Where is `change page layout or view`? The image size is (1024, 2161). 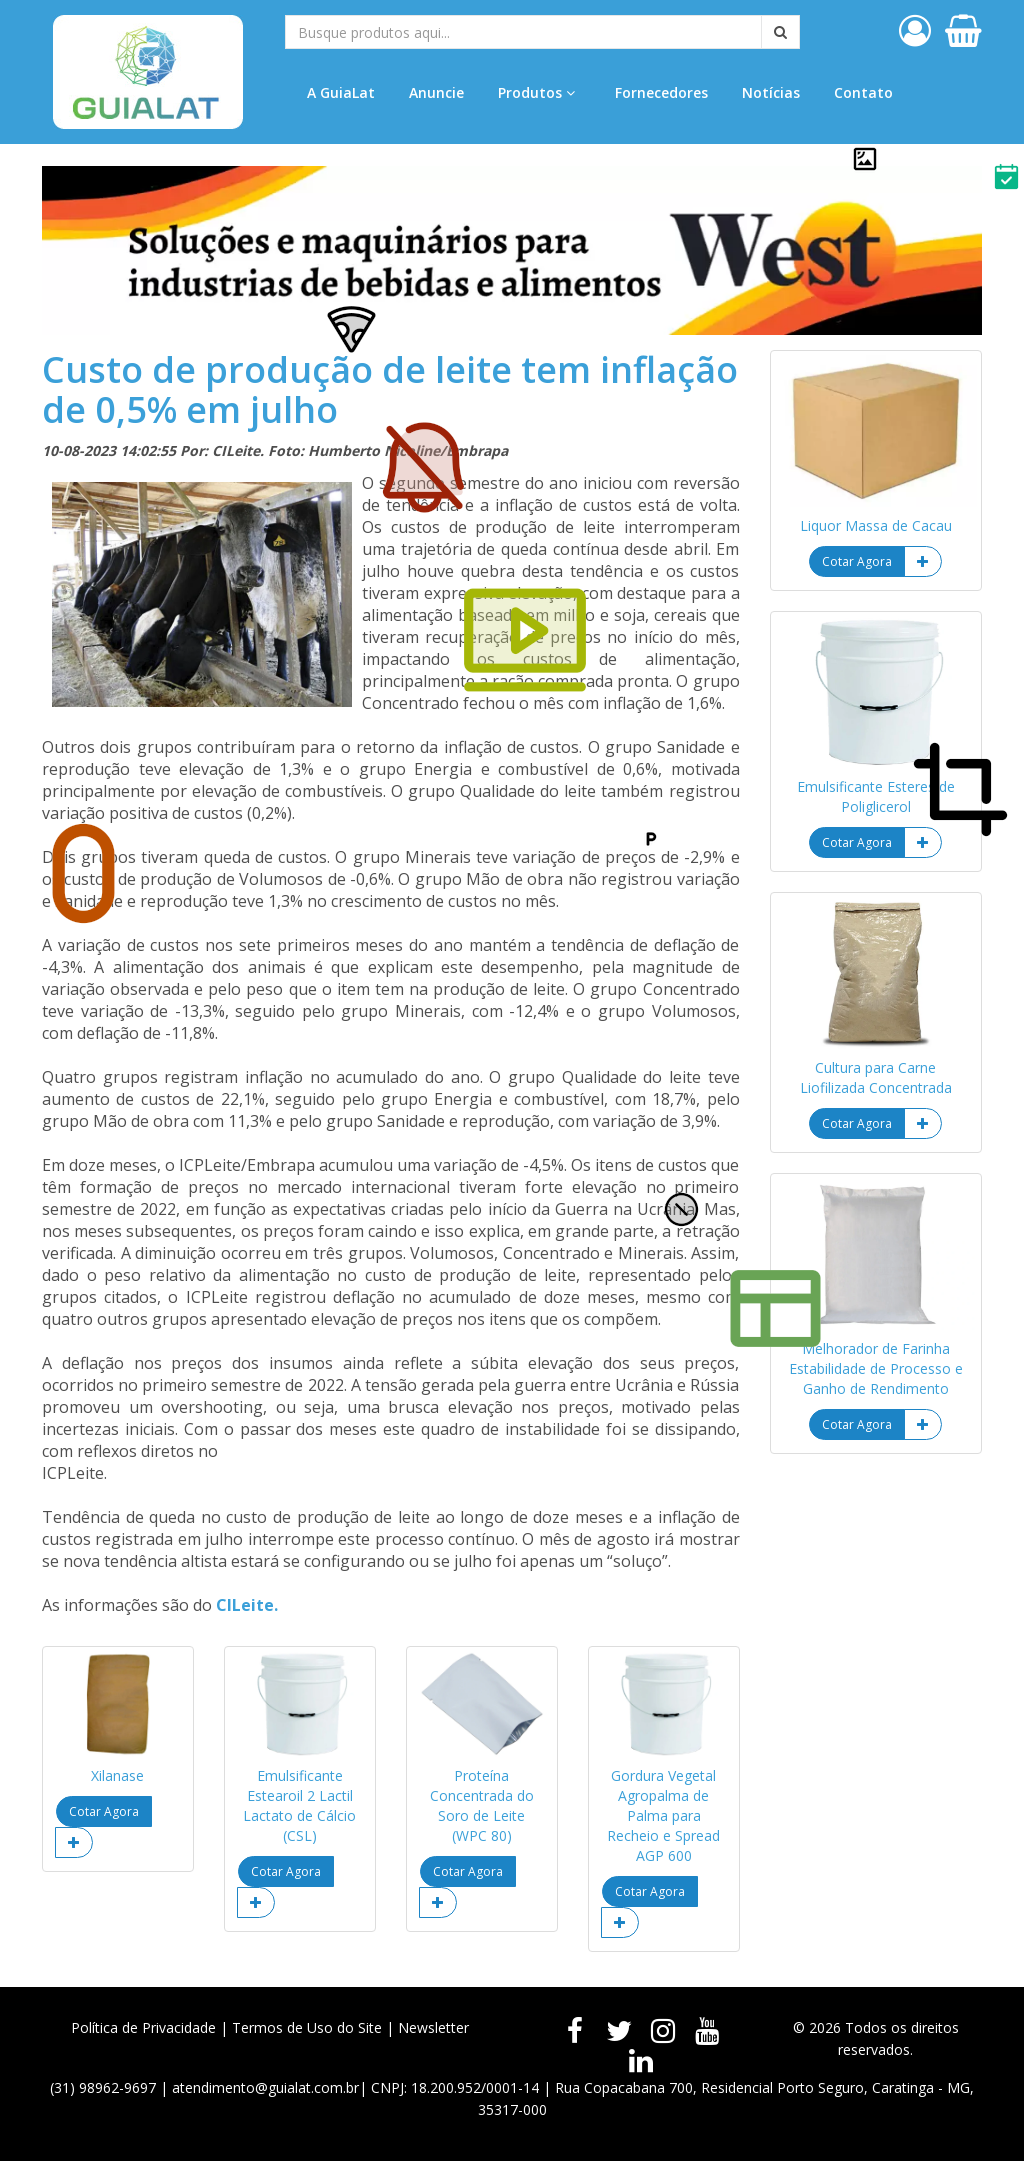 change page layout or view is located at coordinates (775, 1308).